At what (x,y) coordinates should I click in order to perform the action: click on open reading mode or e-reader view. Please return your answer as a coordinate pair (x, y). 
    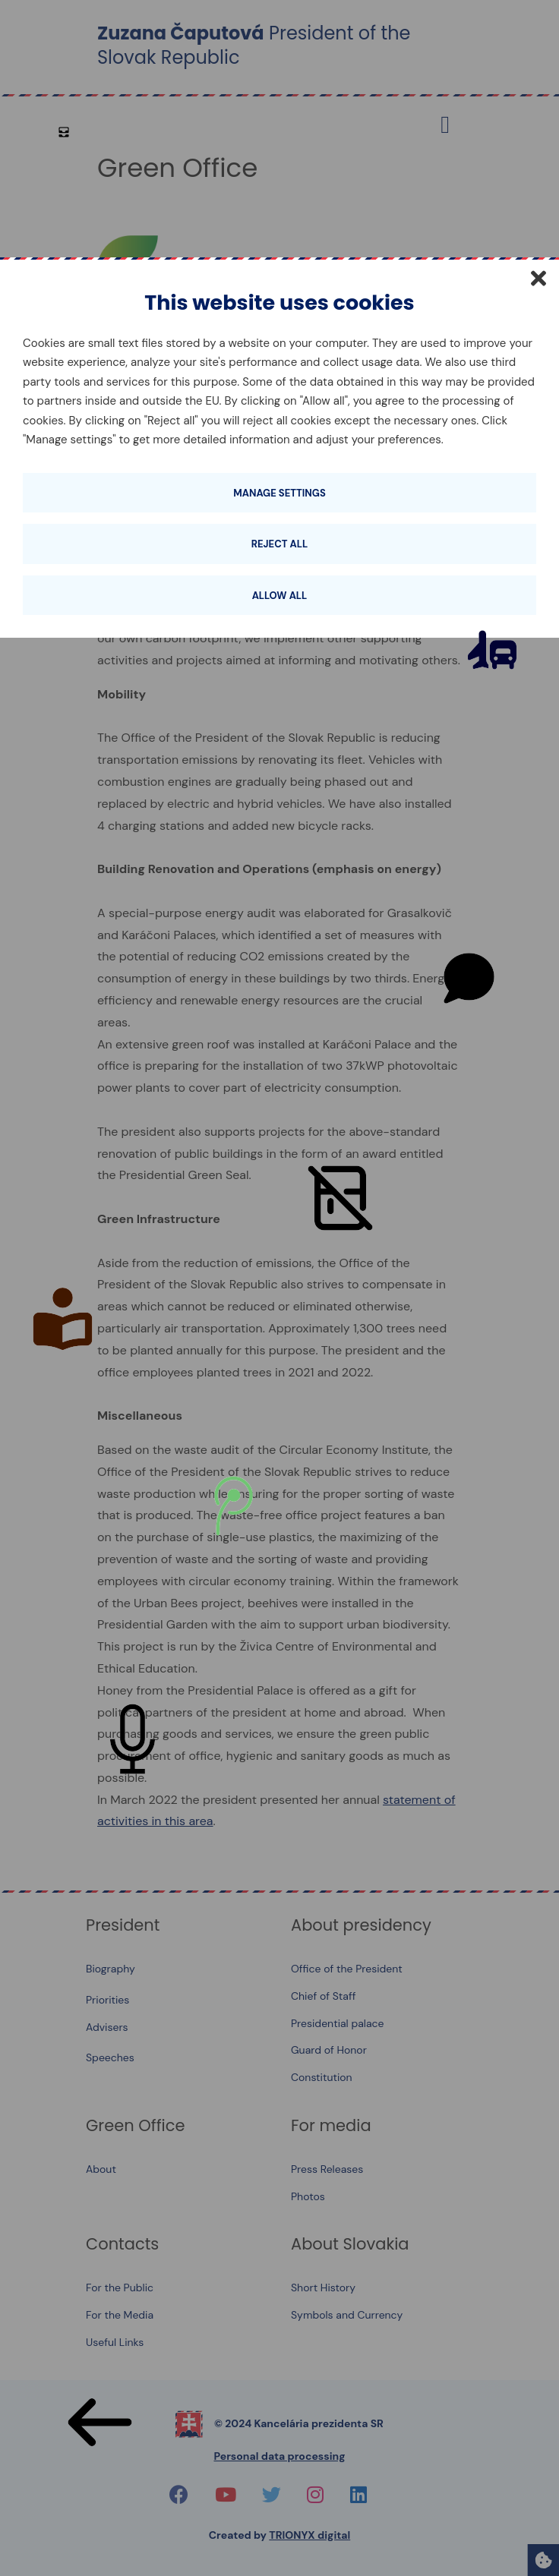
    Looking at the image, I should click on (62, 1320).